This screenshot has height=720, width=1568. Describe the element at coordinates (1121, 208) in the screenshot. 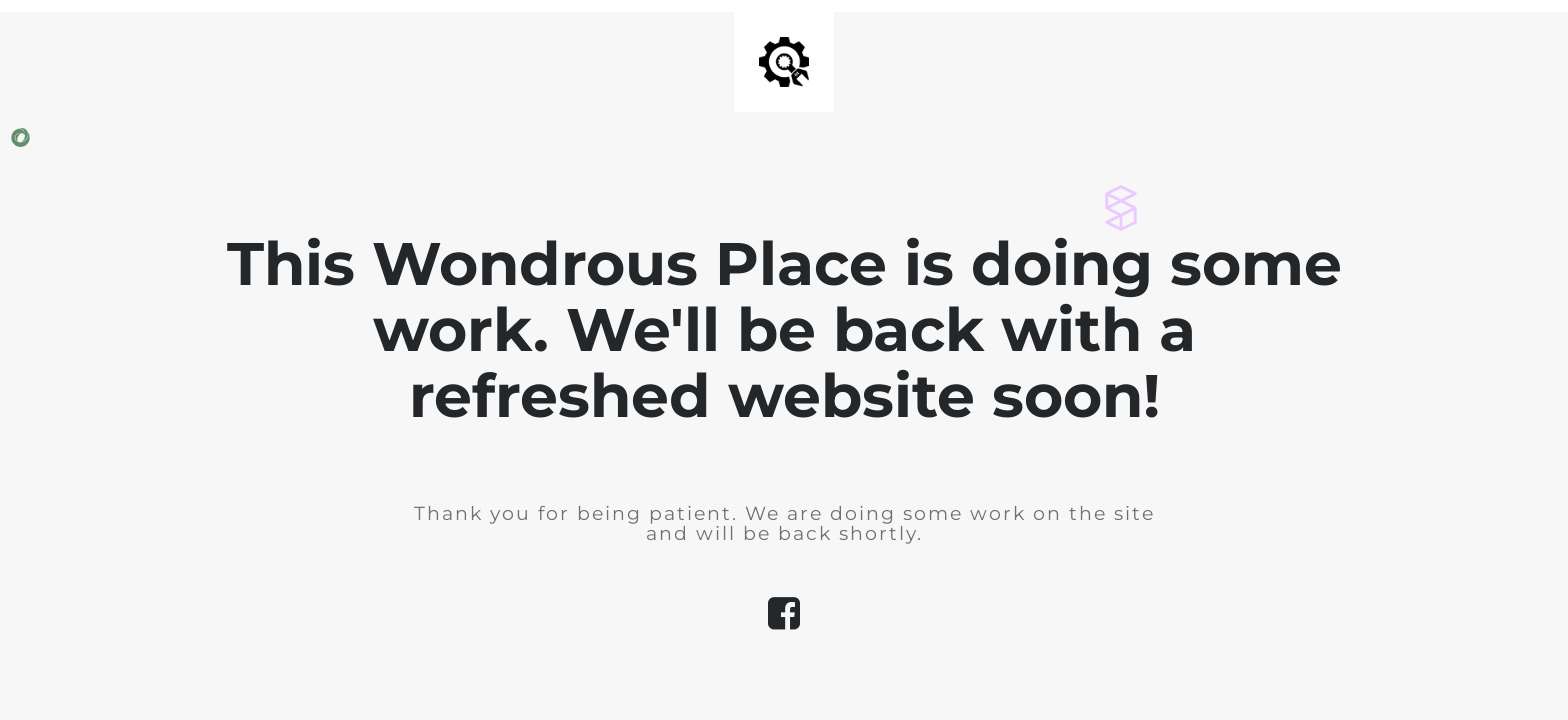

I see `skypack logo` at that location.